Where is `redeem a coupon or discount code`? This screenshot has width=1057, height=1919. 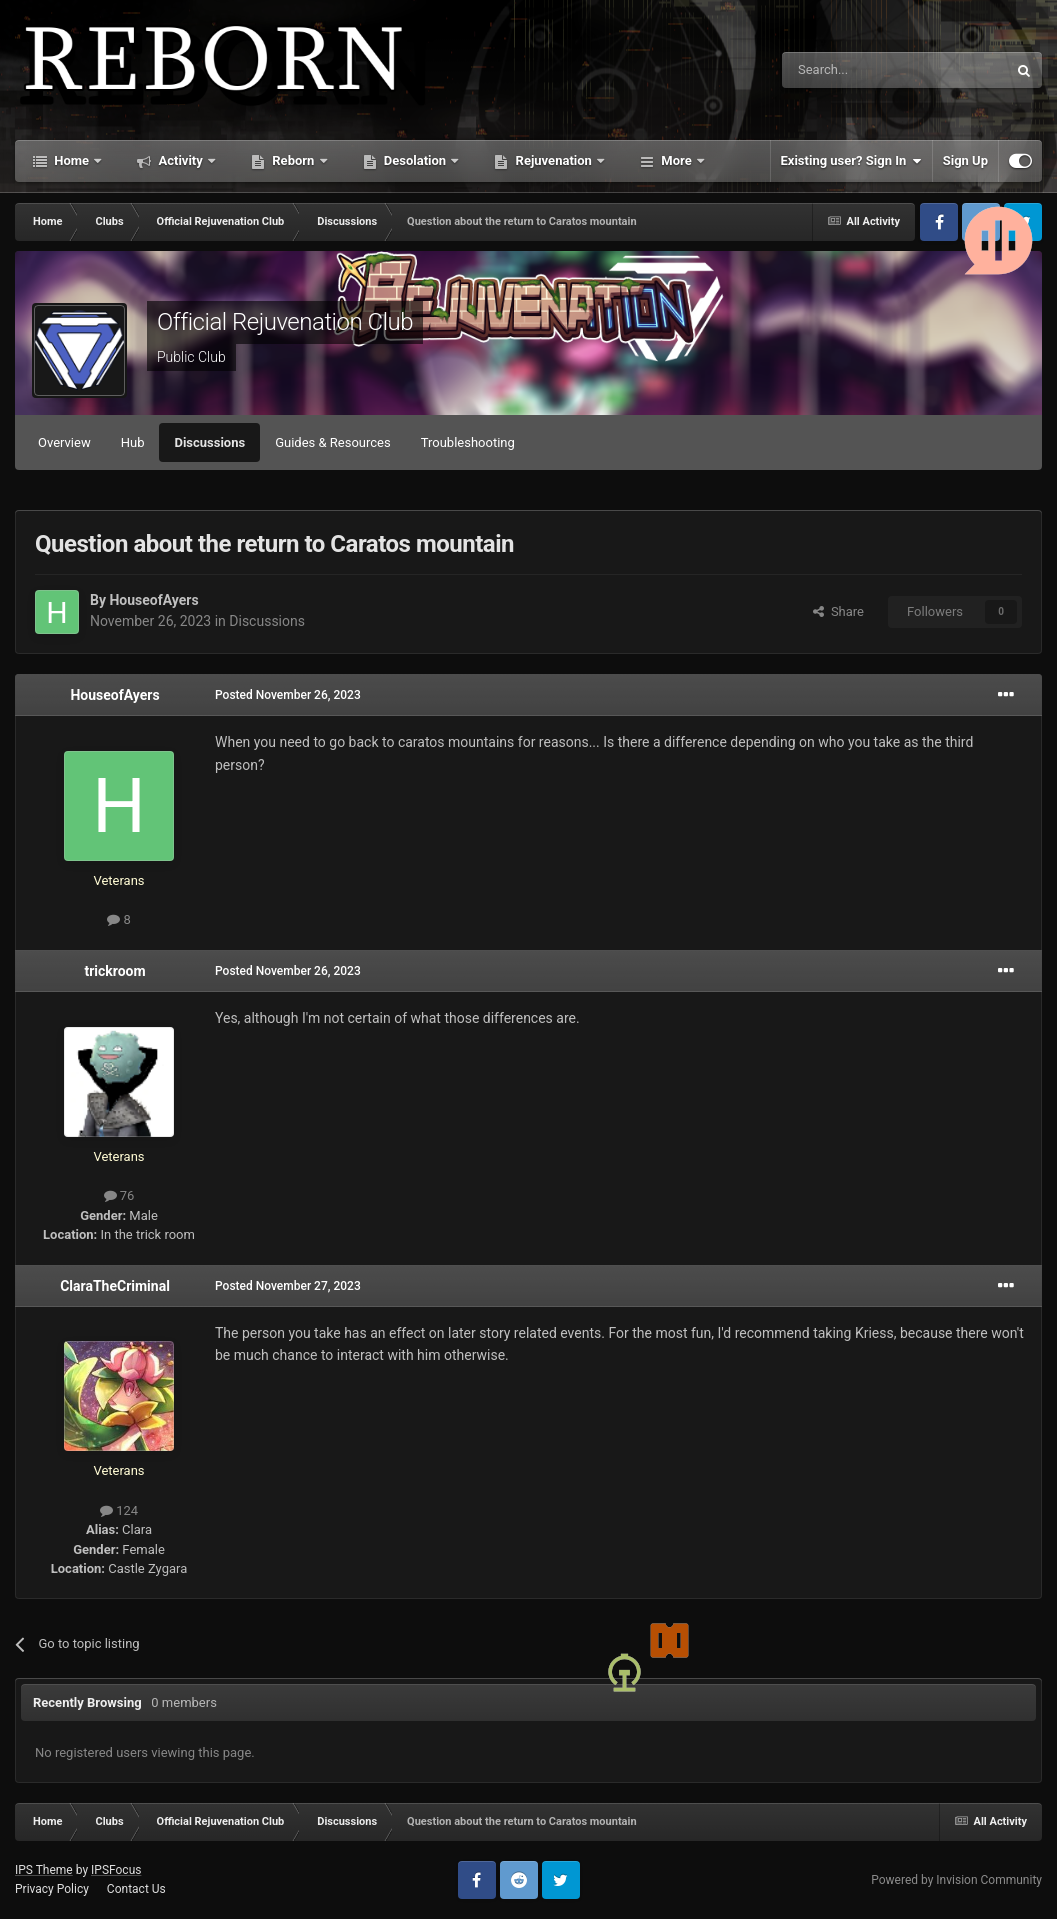 redeem a coupon or discount code is located at coordinates (669, 1640).